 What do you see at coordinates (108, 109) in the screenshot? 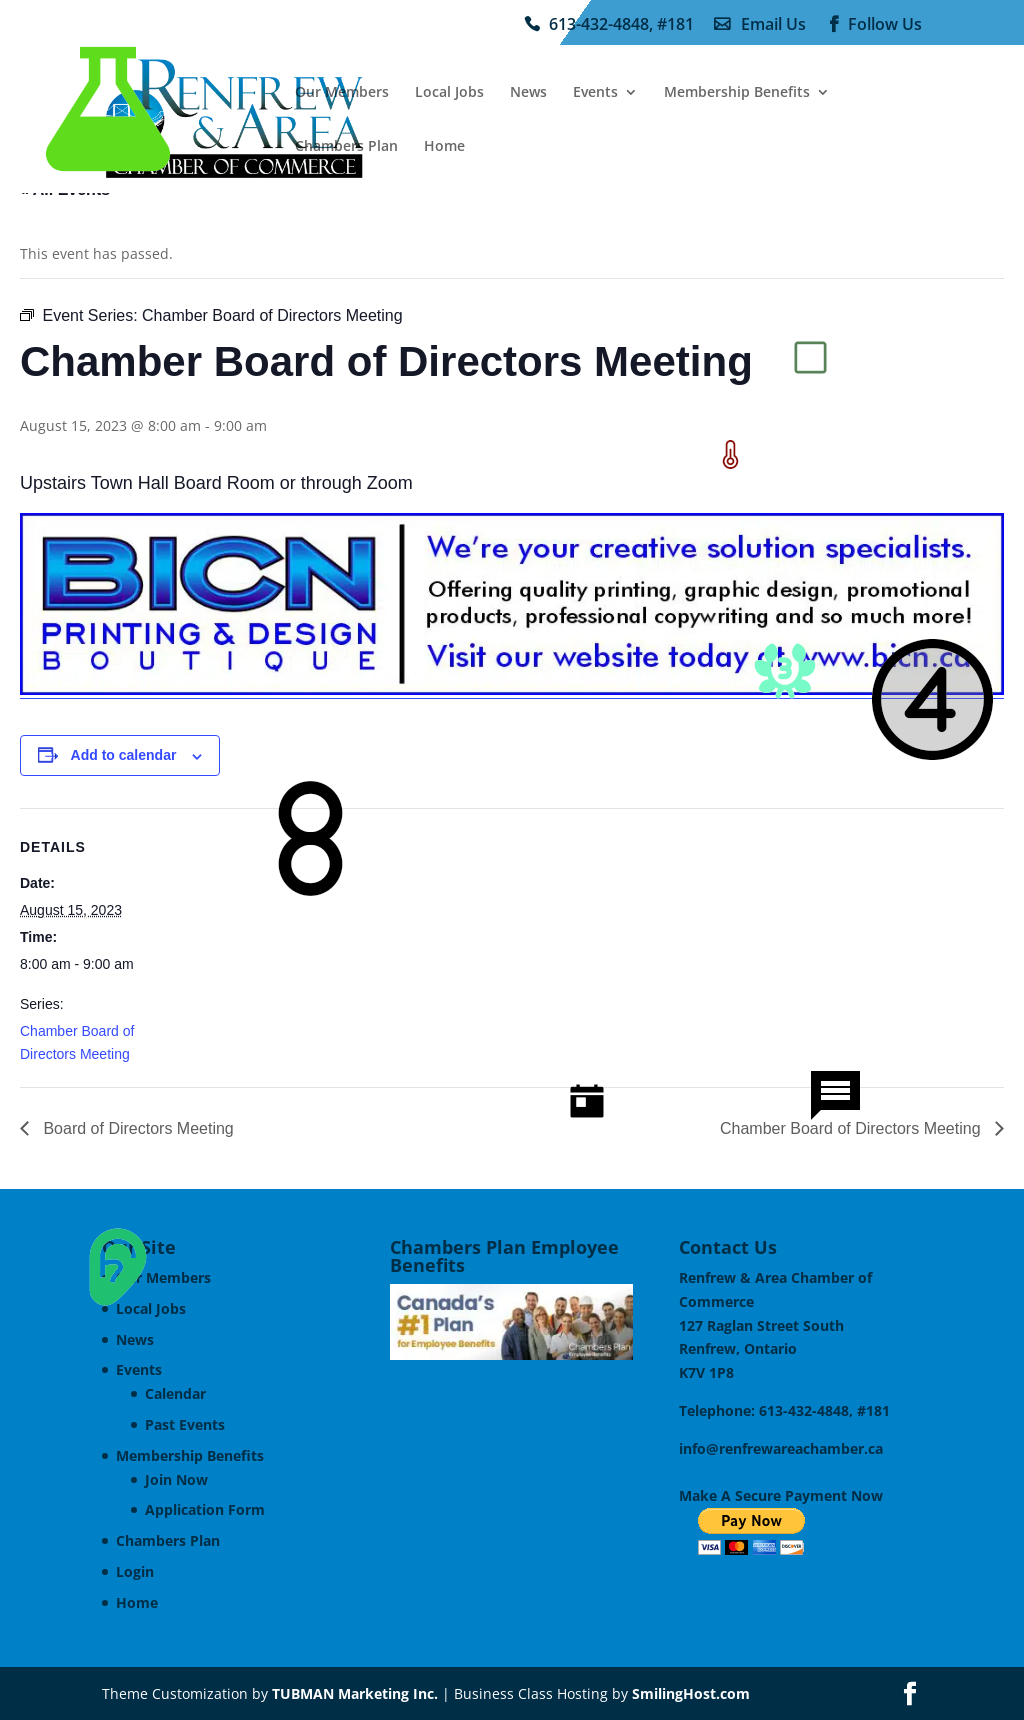
I see `access lab or experimental features` at bounding box center [108, 109].